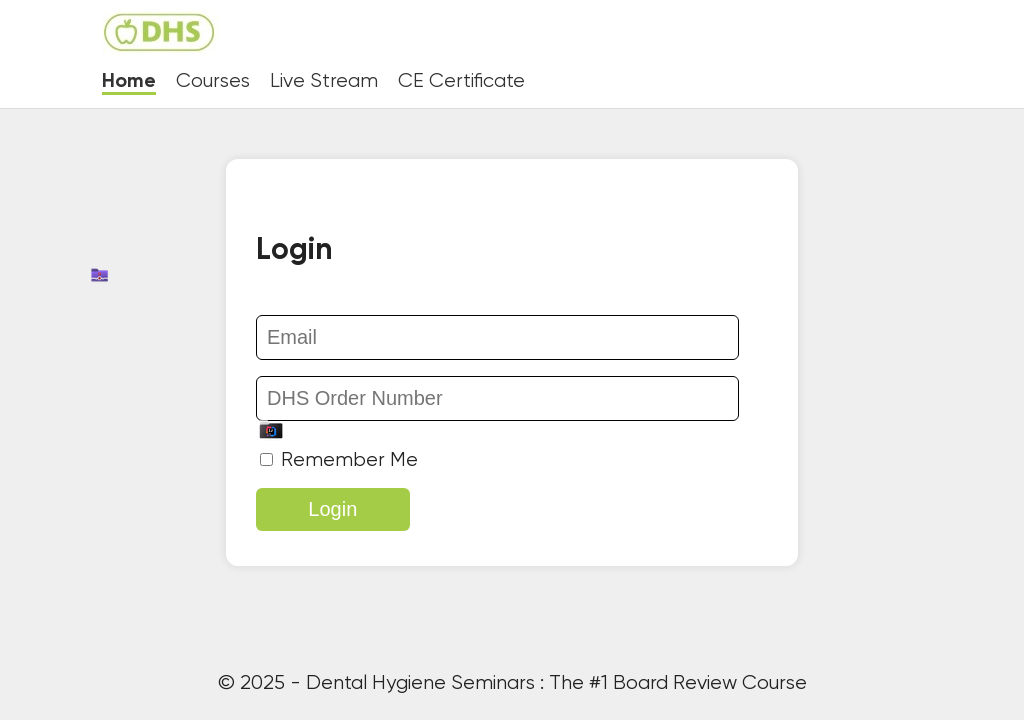  I want to click on open folder containing IntelliJ IDEA projects, so click(271, 430).